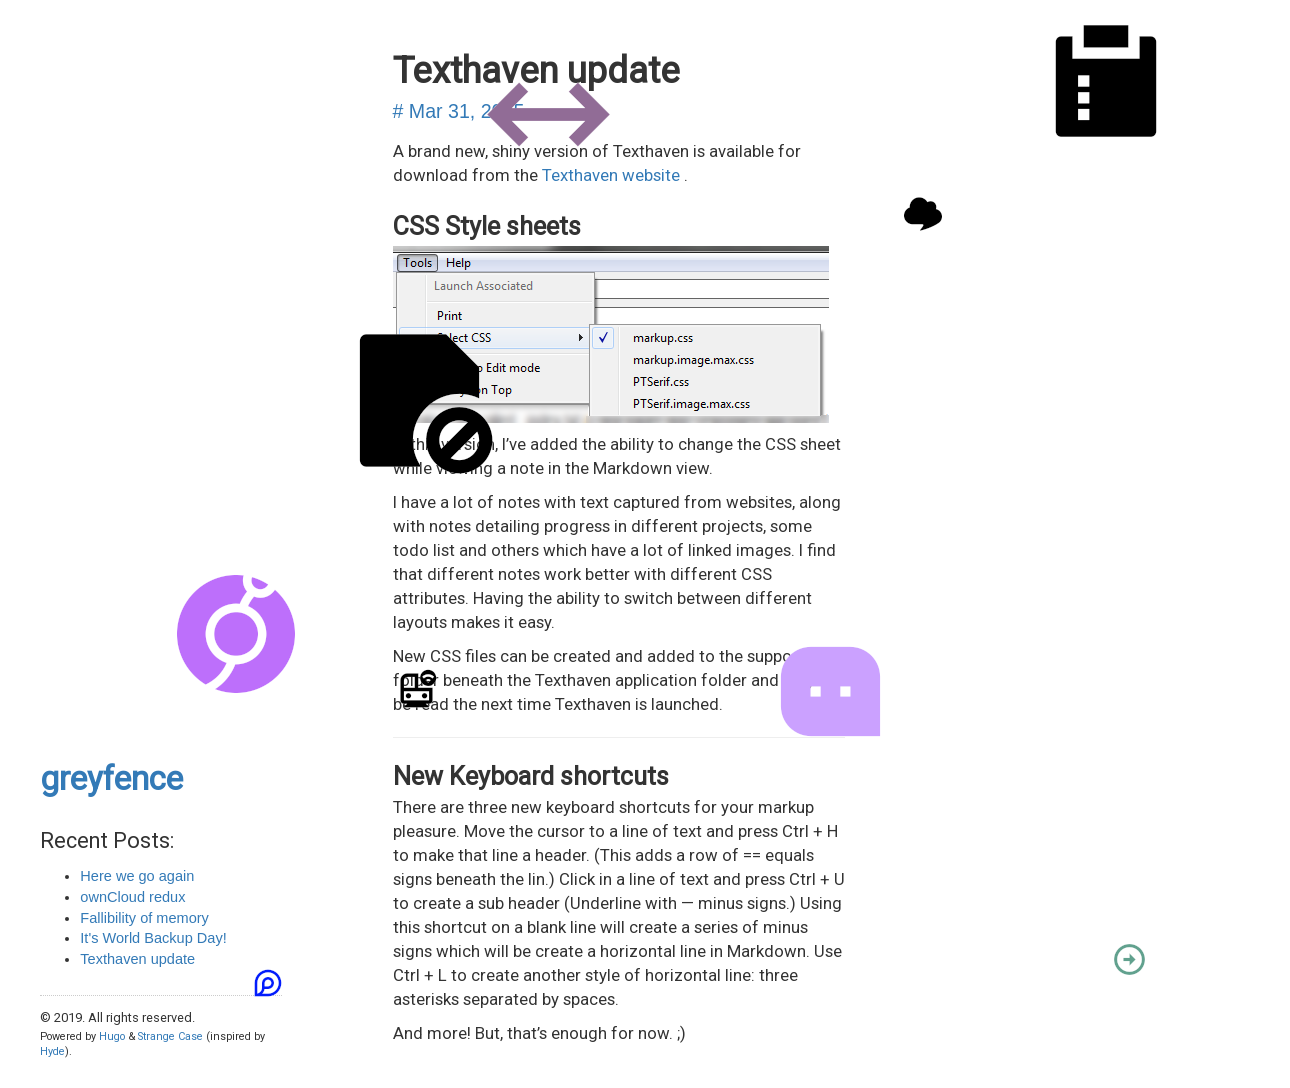  What do you see at coordinates (236, 634) in the screenshot?
I see `navigate to the Leptos framework homepage` at bounding box center [236, 634].